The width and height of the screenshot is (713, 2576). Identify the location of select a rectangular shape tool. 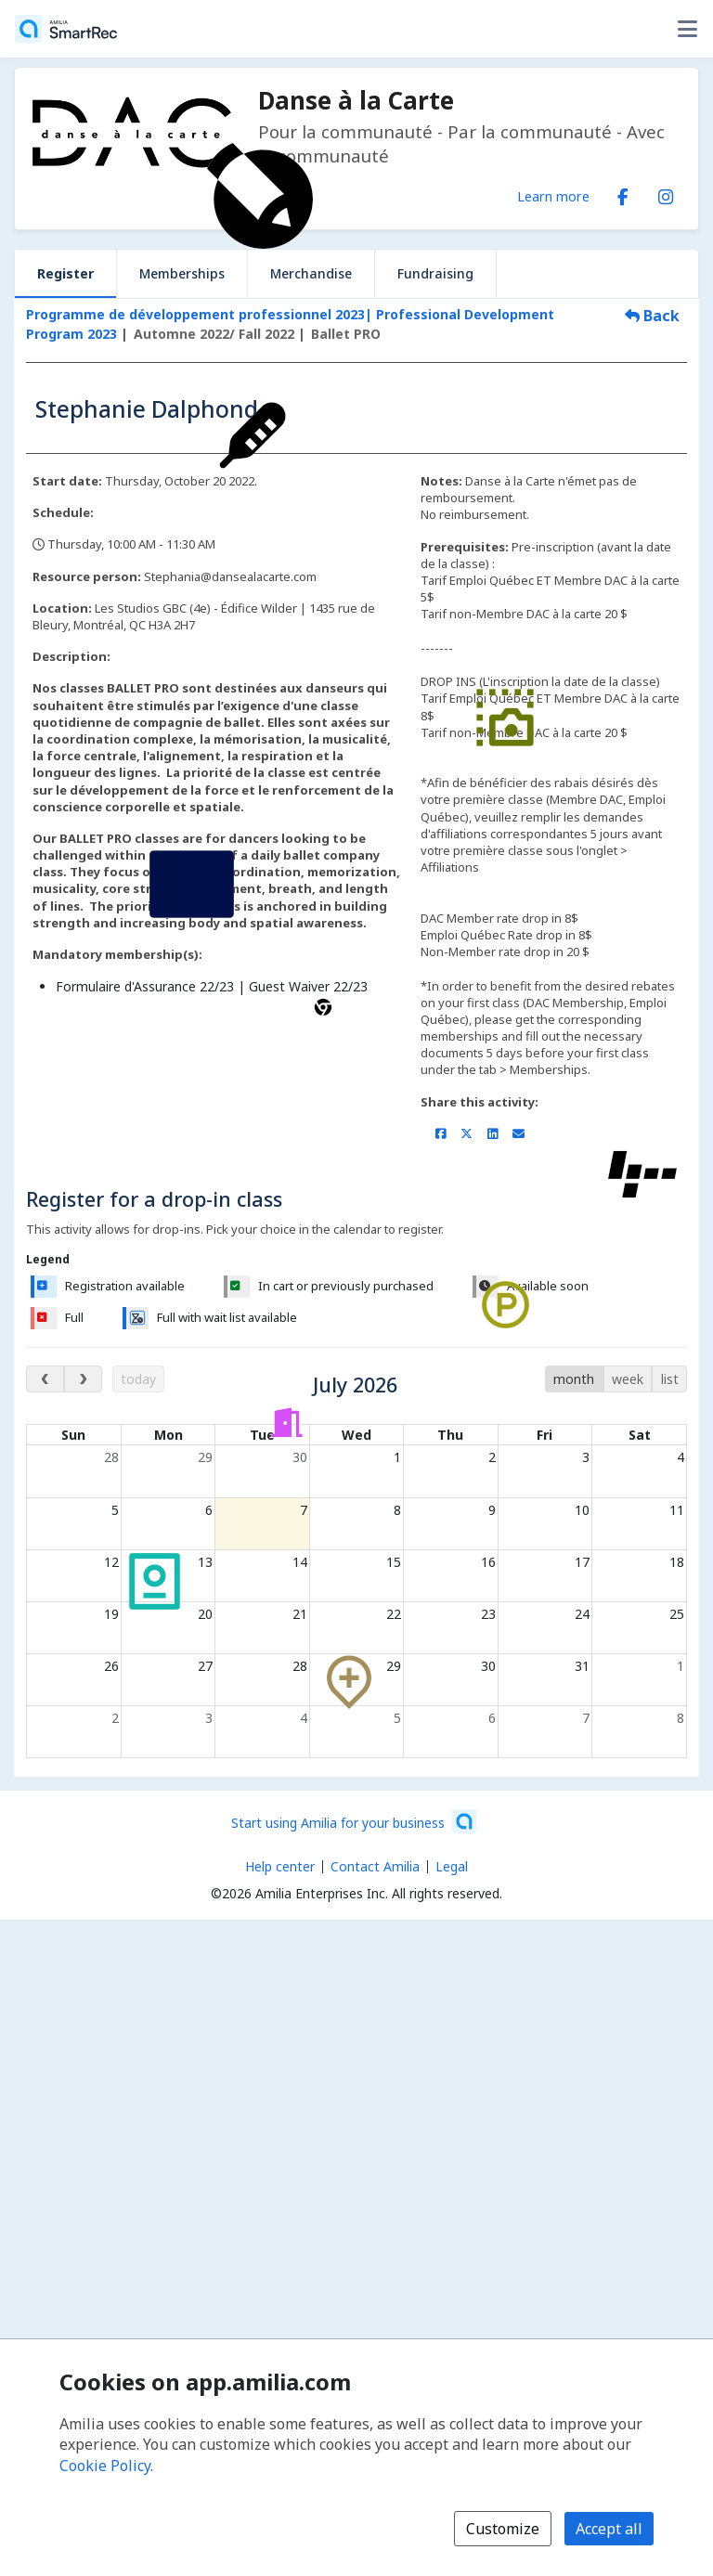
(191, 884).